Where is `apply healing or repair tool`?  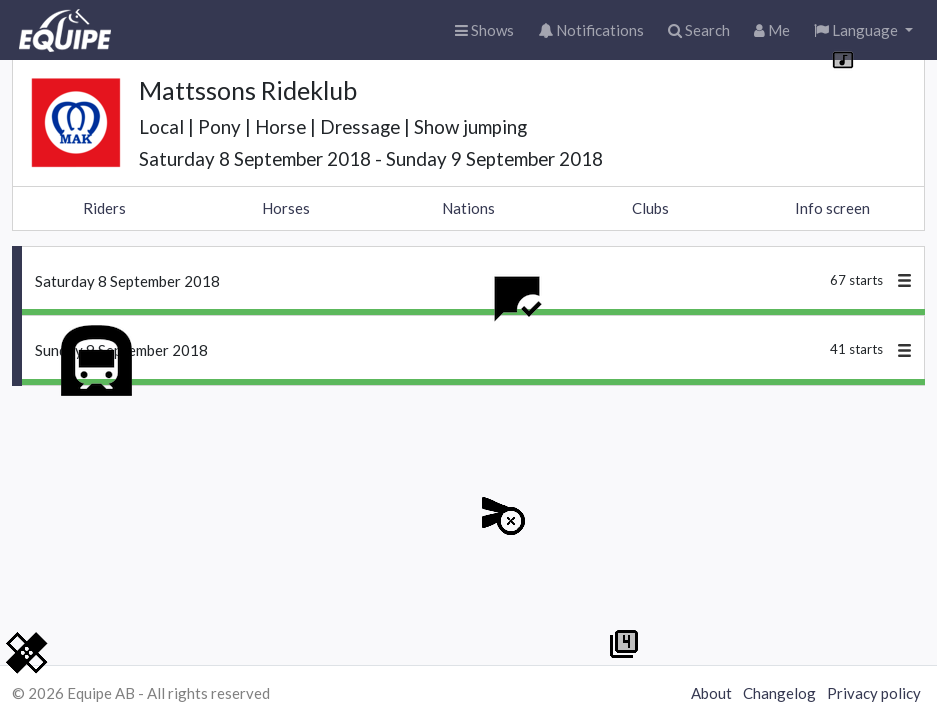
apply healing or repair tool is located at coordinates (27, 653).